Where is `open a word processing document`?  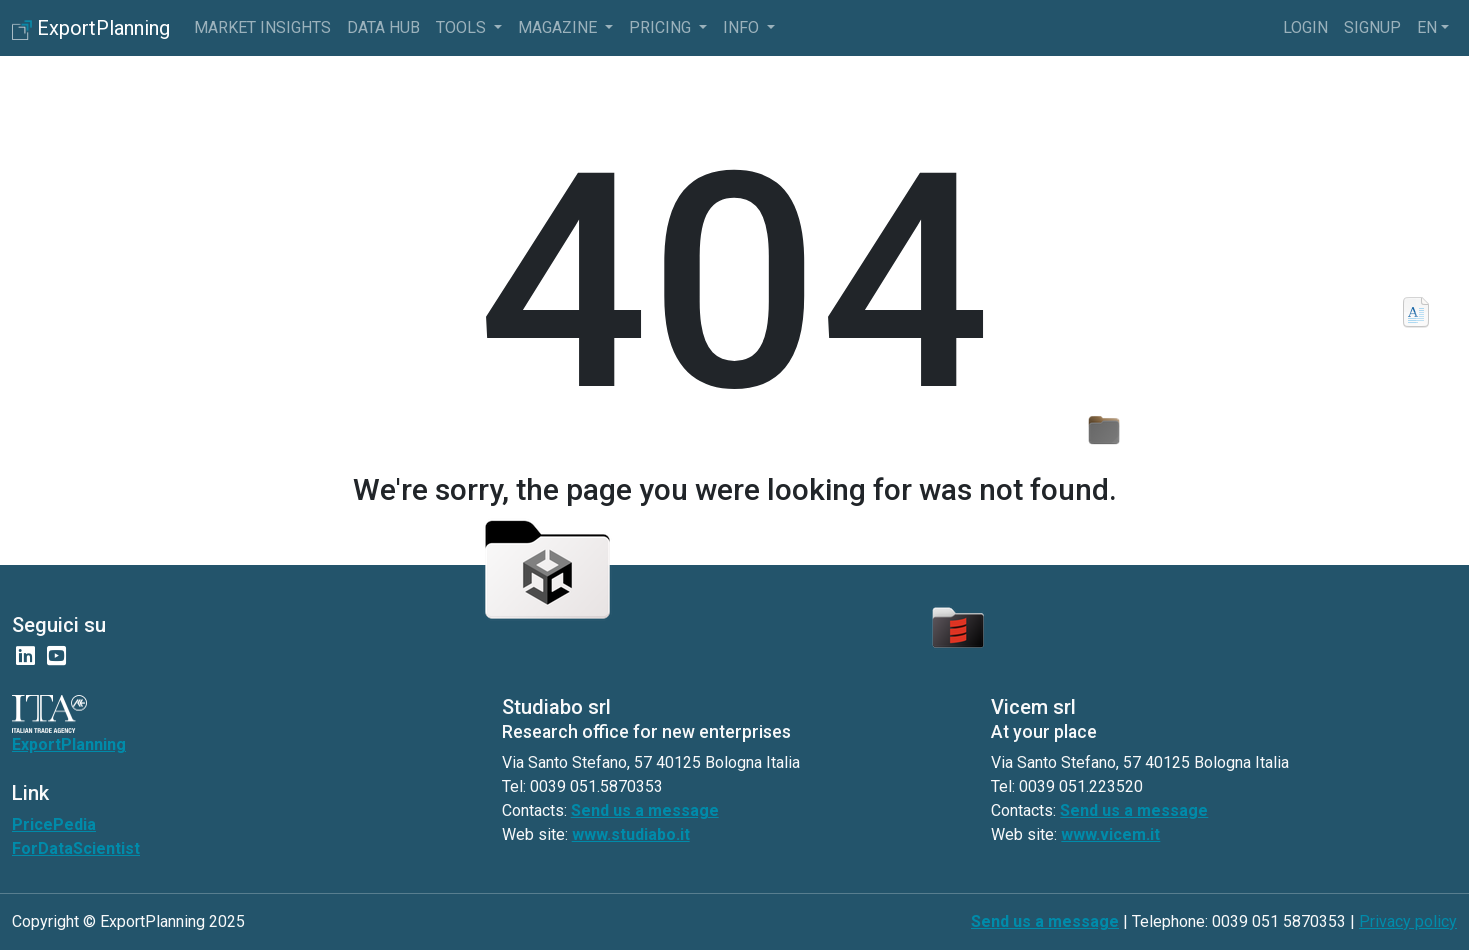
open a word processing document is located at coordinates (1416, 312).